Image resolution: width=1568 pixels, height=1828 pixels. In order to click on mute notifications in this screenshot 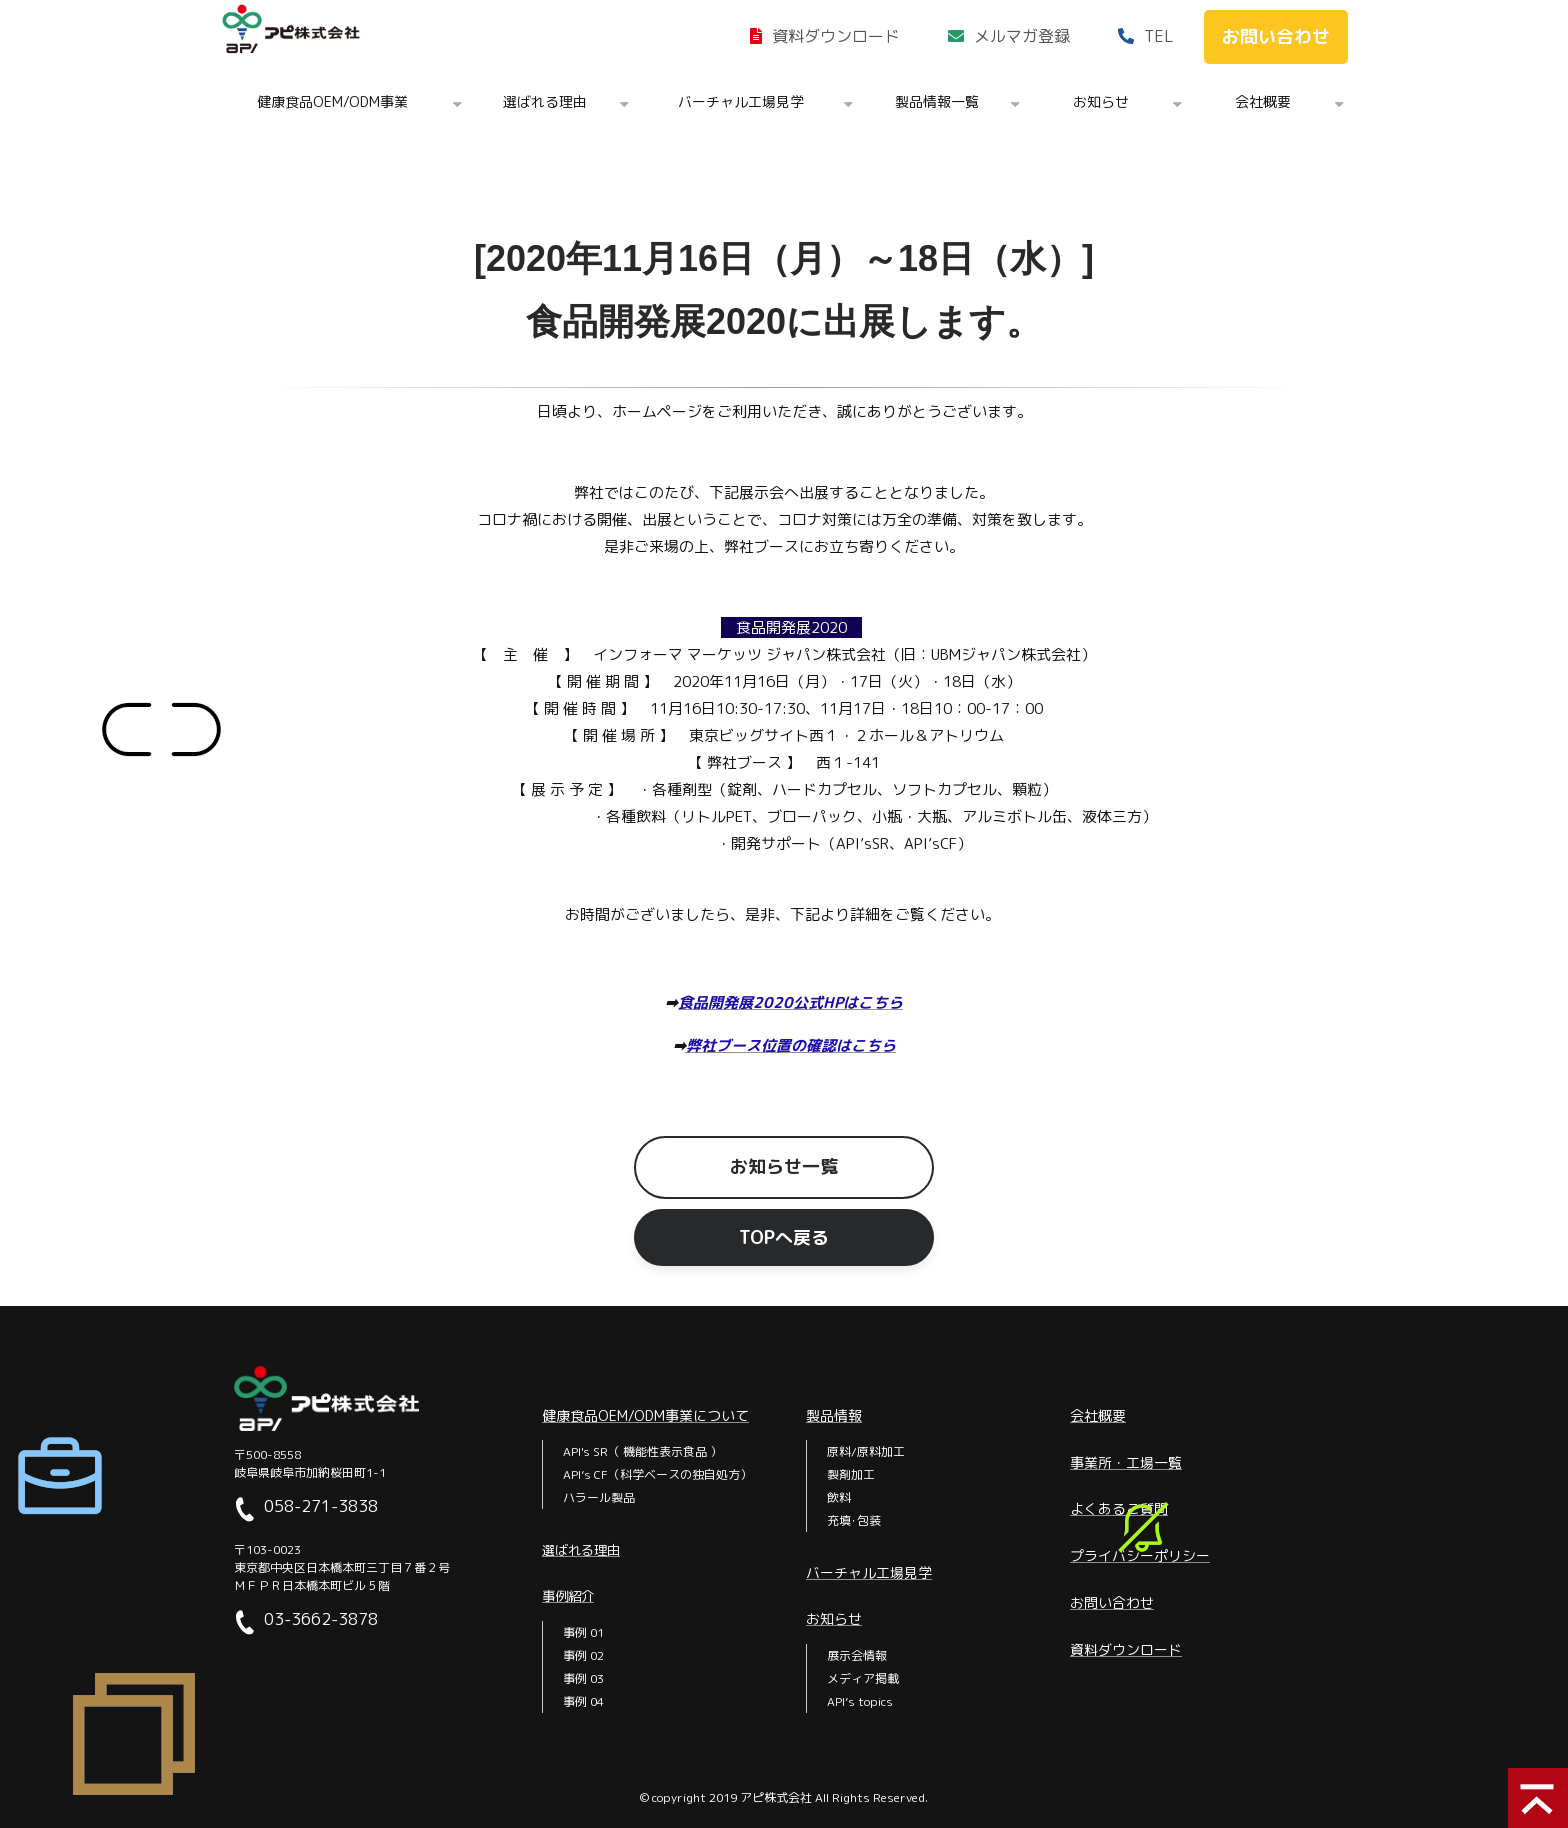, I will do `click(1142, 1528)`.